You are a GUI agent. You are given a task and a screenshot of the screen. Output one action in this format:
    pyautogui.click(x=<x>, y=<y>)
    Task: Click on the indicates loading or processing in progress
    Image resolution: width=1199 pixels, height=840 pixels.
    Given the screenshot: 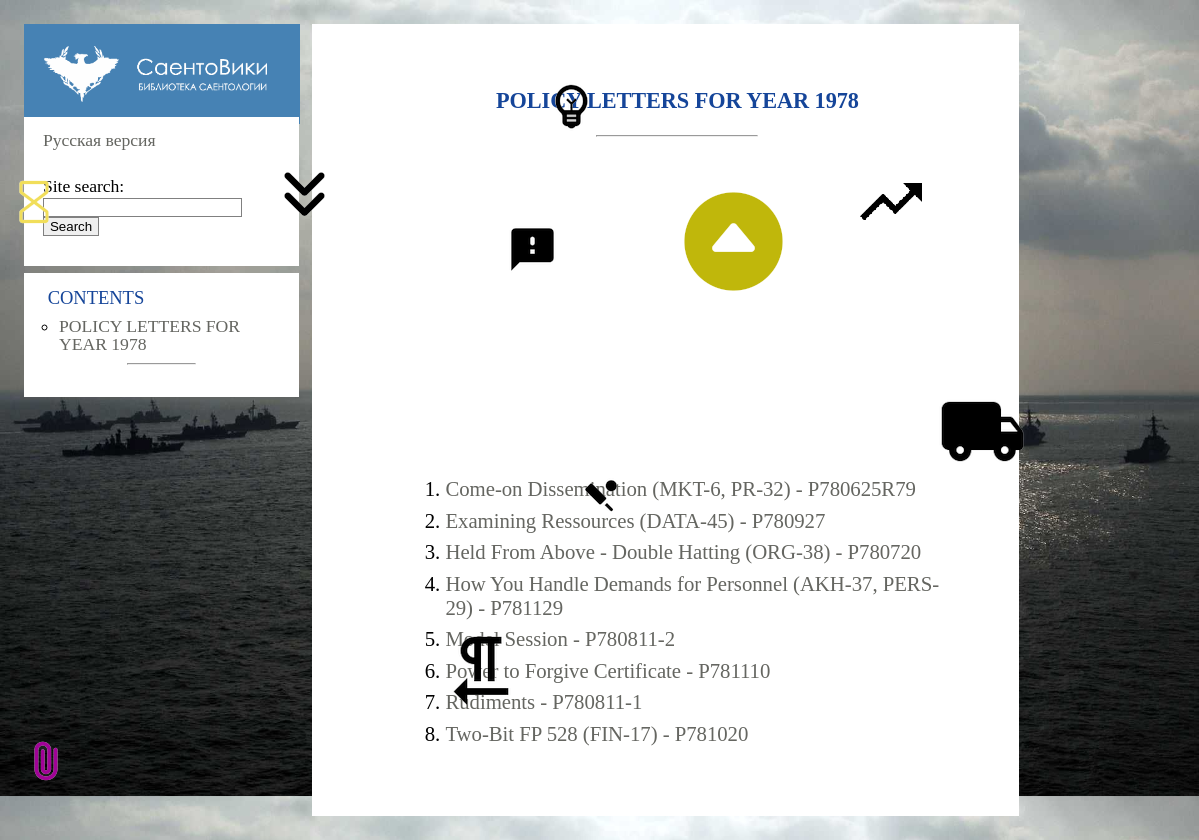 What is the action you would take?
    pyautogui.click(x=34, y=202)
    